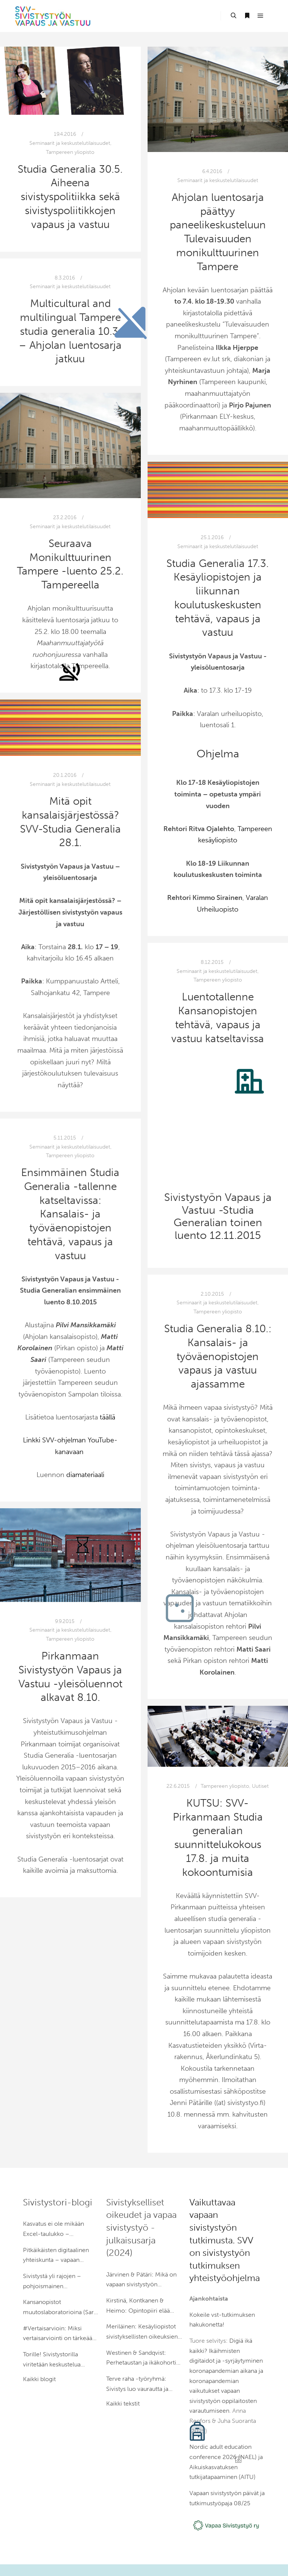  I want to click on mute voice narration or screen reader, so click(70, 672).